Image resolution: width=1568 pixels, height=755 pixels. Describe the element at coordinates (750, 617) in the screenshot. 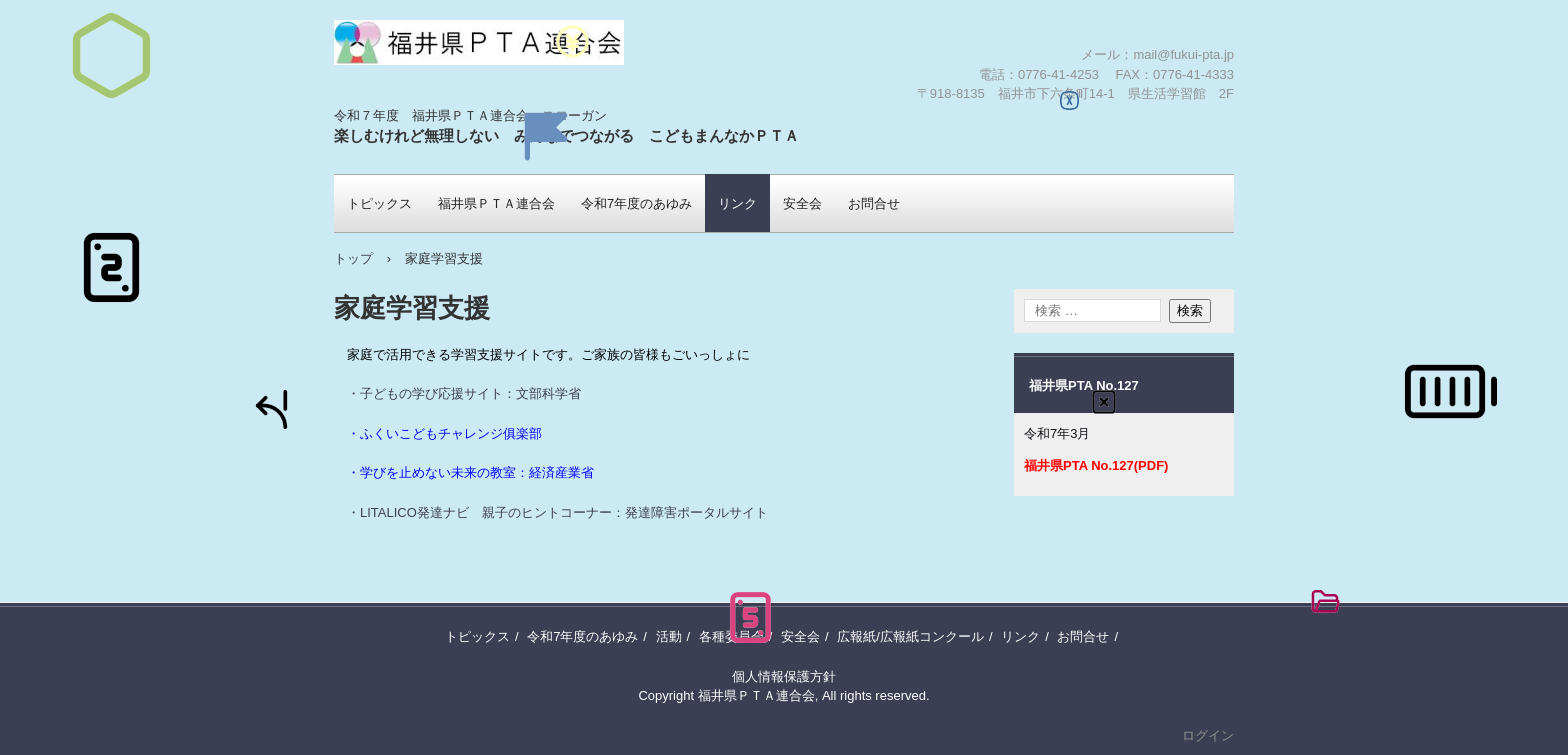

I see `represents a 5 of clubs playing card` at that location.